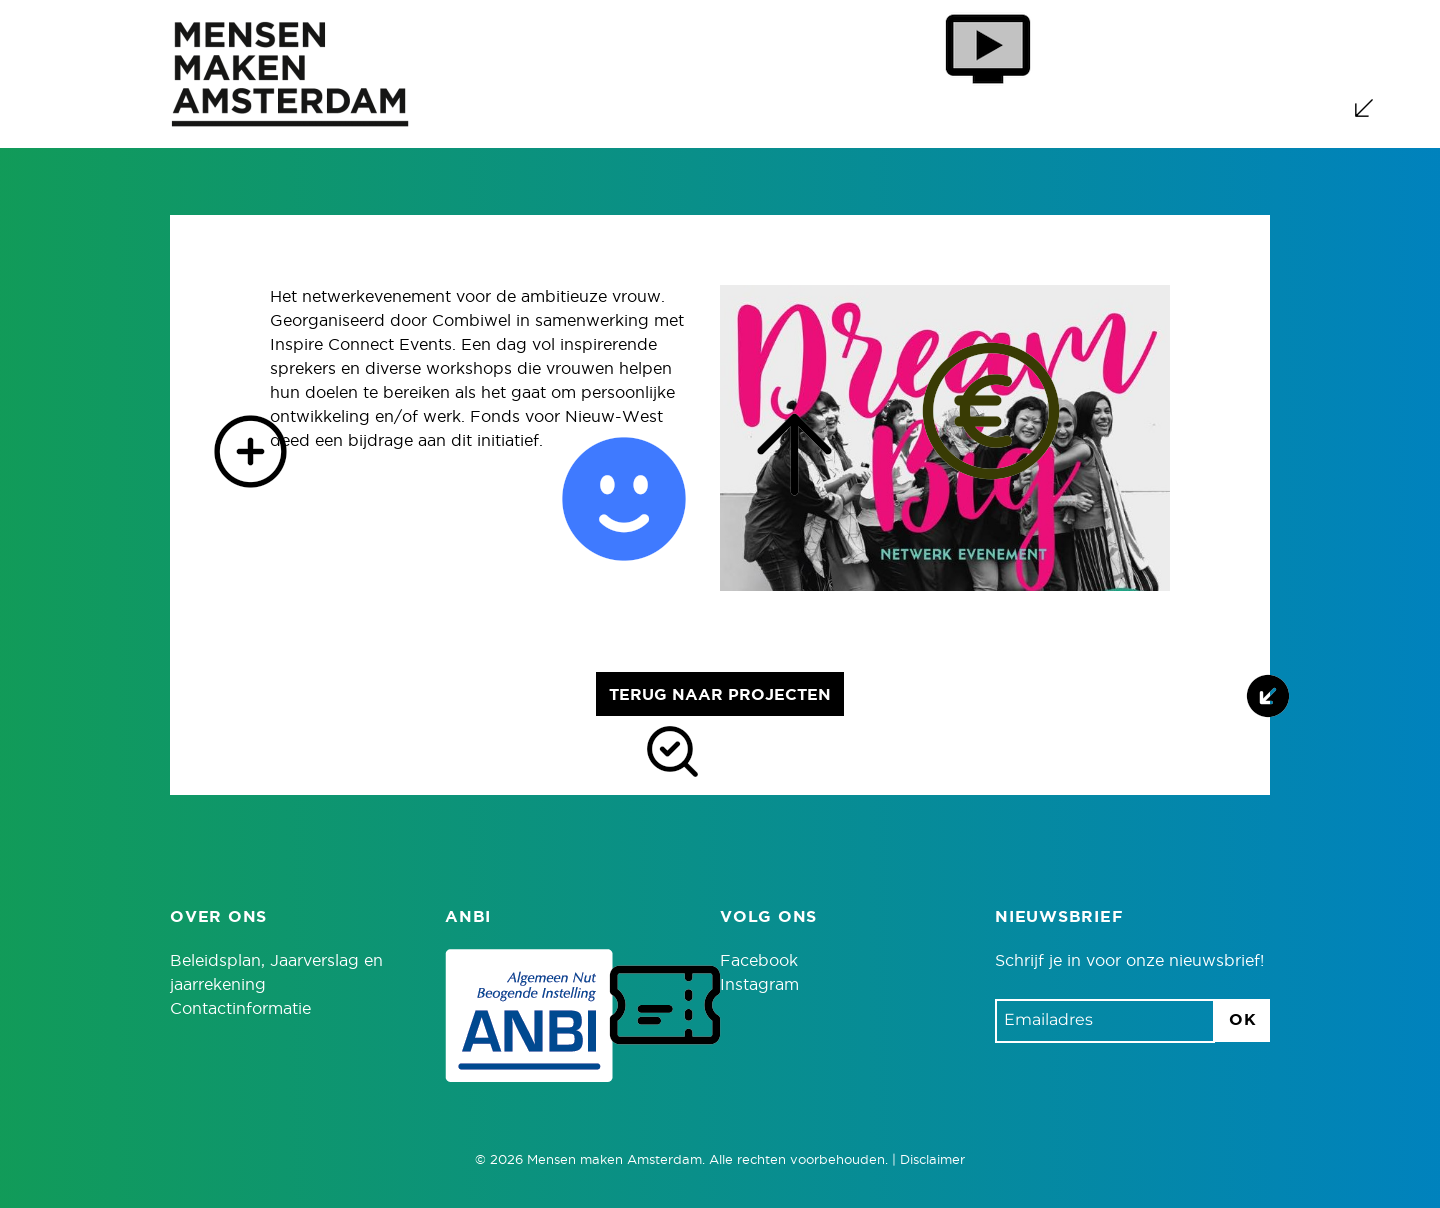 The image size is (1440, 1208). What do you see at coordinates (1268, 696) in the screenshot?
I see `navigate to previous or lower-left content` at bounding box center [1268, 696].